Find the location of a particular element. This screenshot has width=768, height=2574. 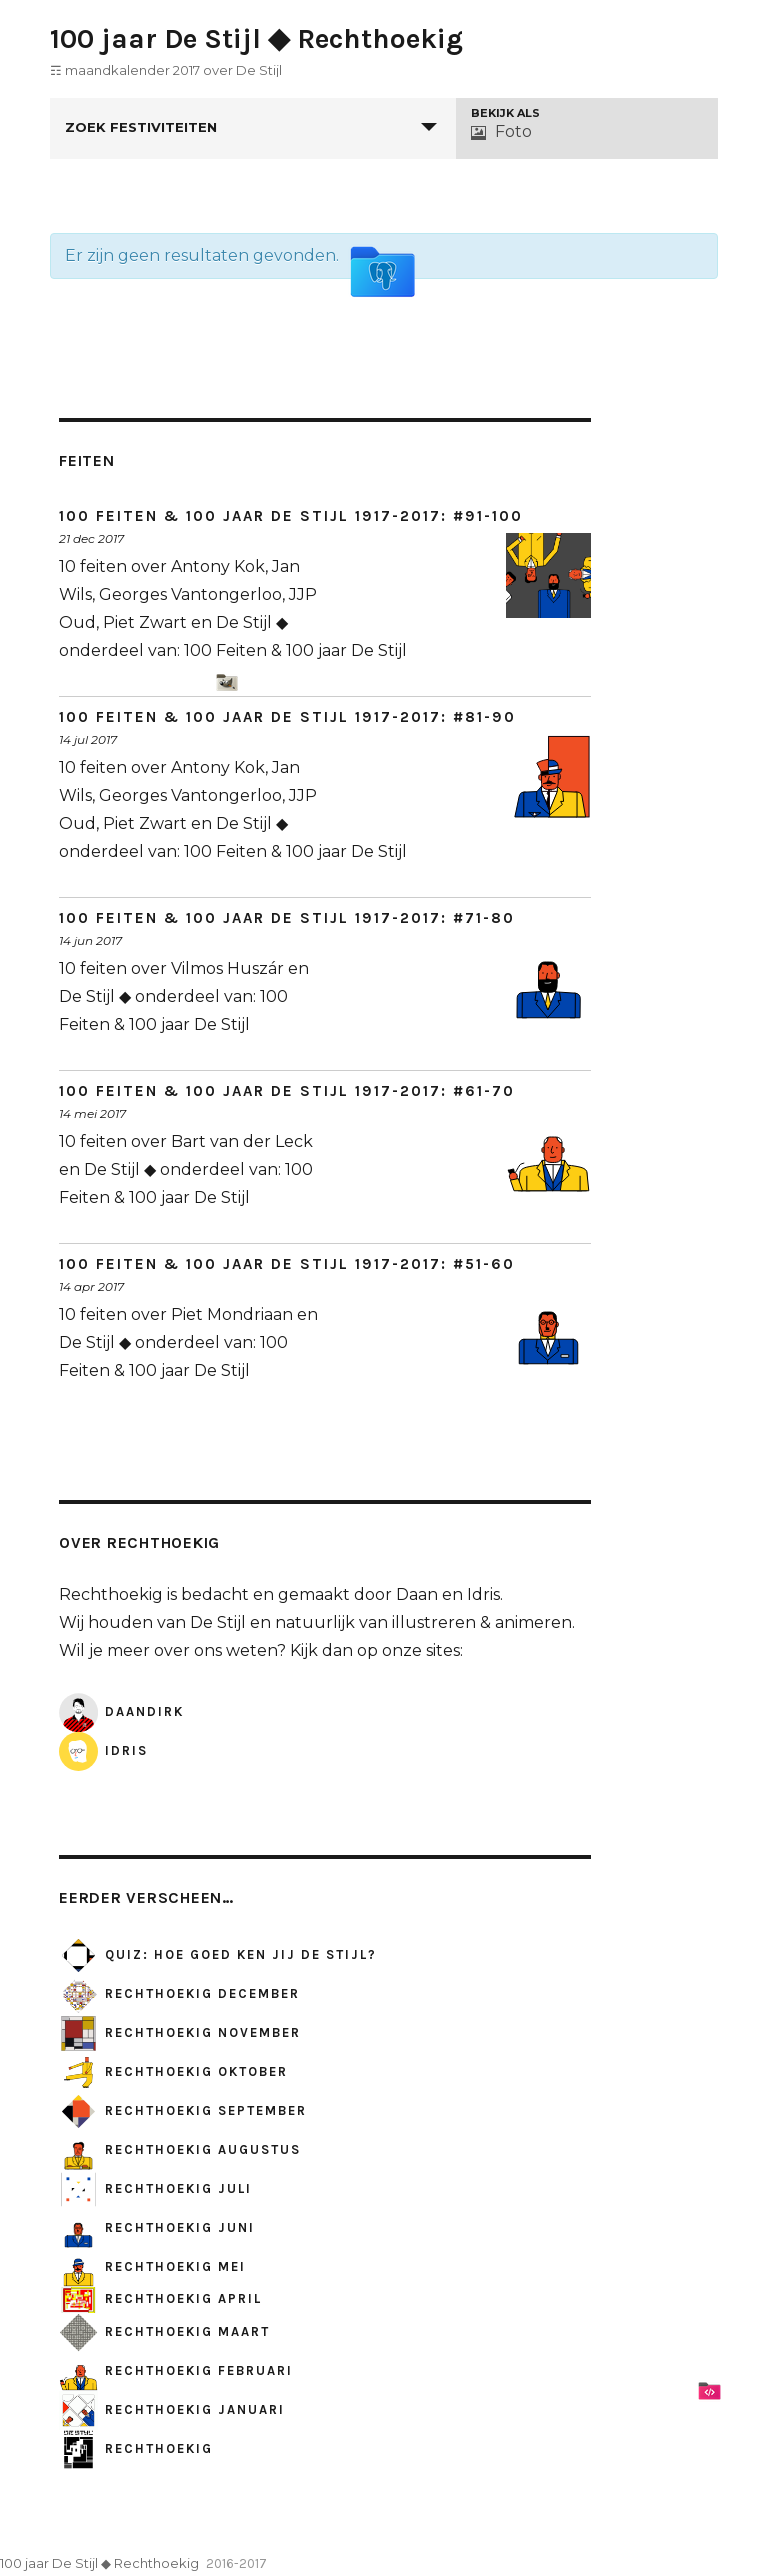

open GIMP project files folder is located at coordinates (227, 683).